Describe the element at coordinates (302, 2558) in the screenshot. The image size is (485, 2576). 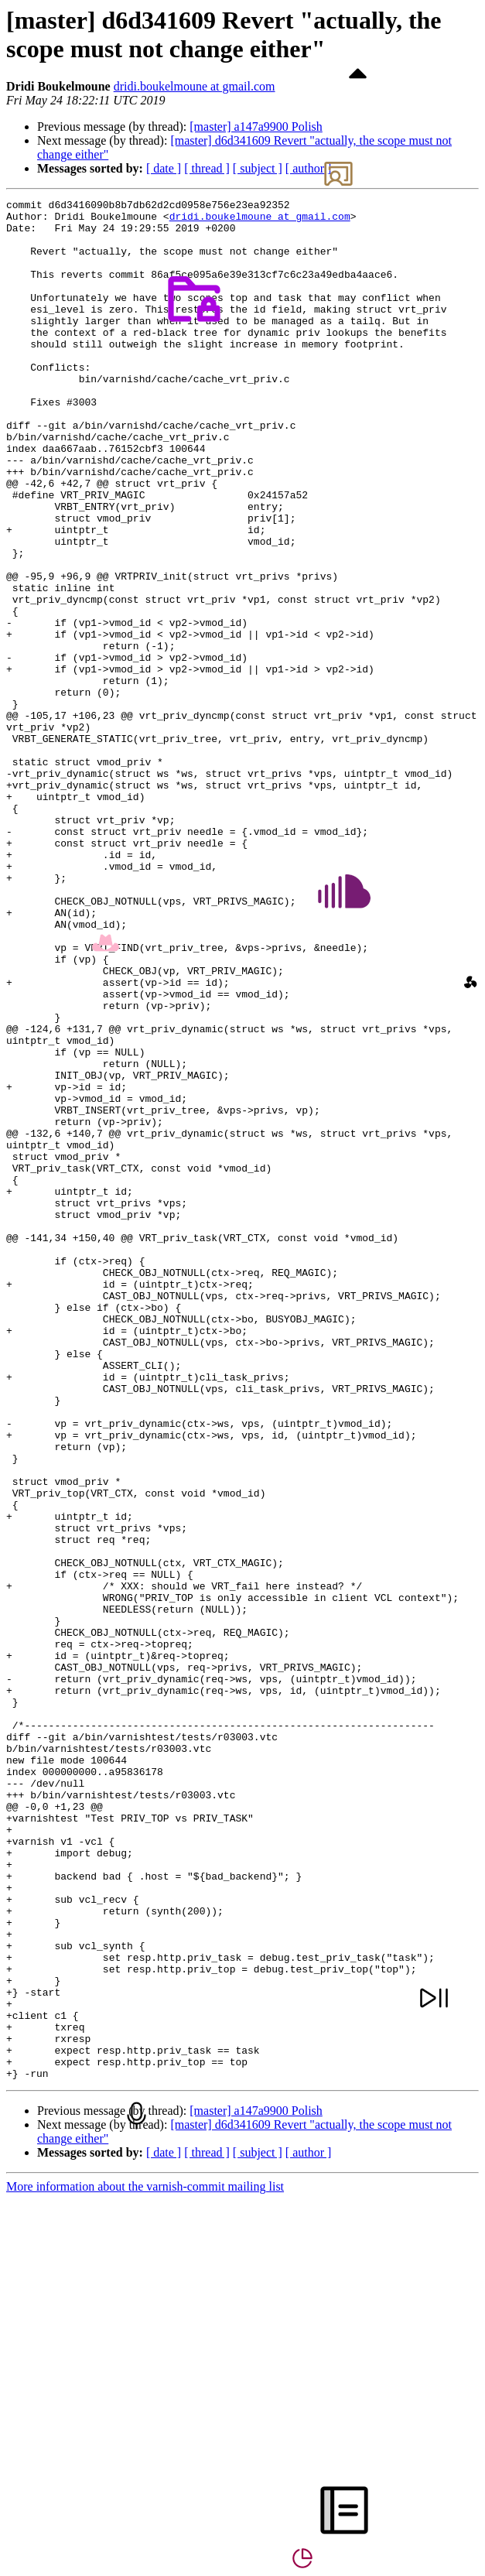
I see `view analytics or statistics` at that location.